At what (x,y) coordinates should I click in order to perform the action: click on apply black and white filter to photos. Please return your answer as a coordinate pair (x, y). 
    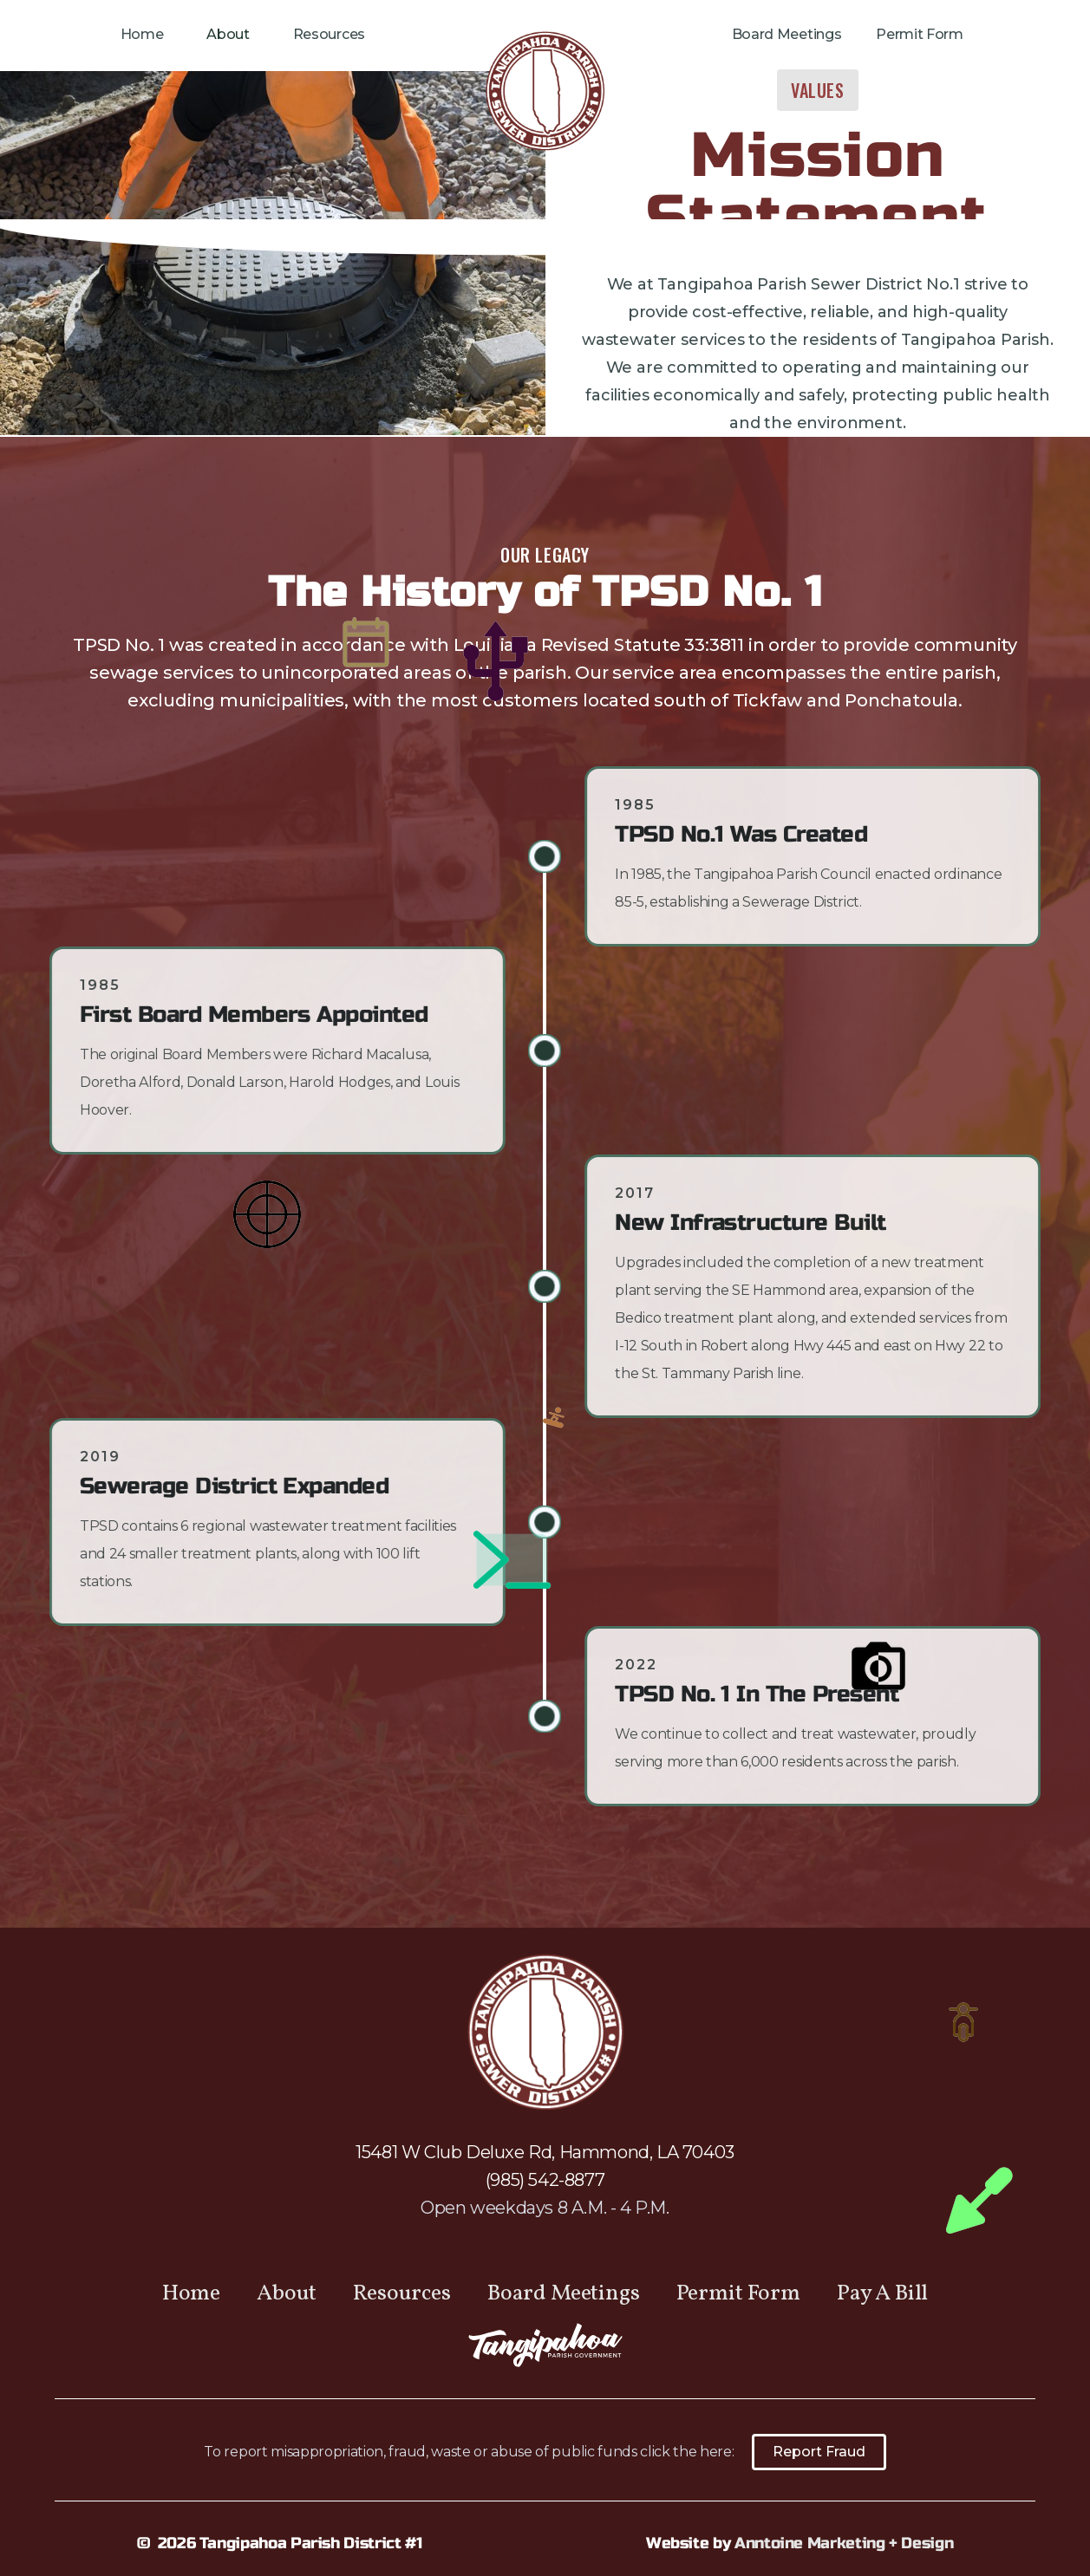
    Looking at the image, I should click on (878, 1666).